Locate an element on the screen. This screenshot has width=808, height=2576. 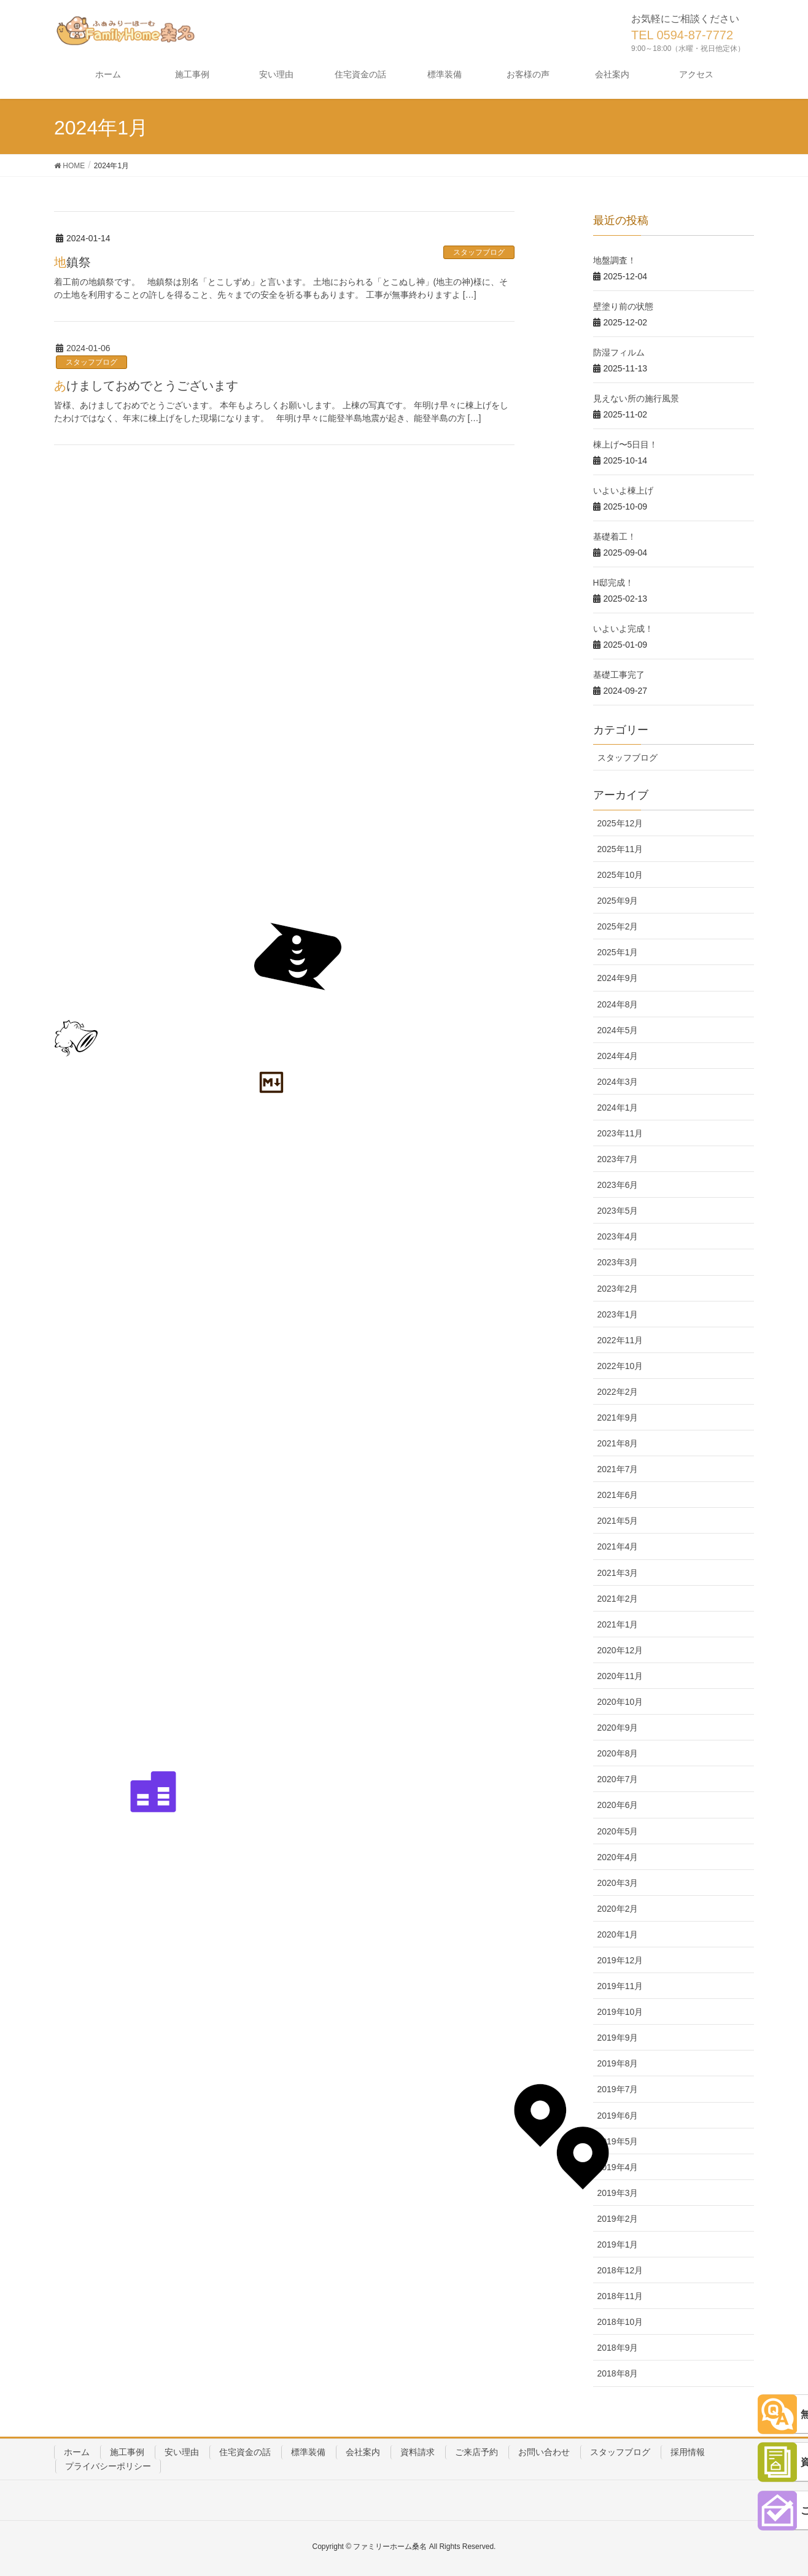
indicates markdown formatting is available is located at coordinates (271, 1082).